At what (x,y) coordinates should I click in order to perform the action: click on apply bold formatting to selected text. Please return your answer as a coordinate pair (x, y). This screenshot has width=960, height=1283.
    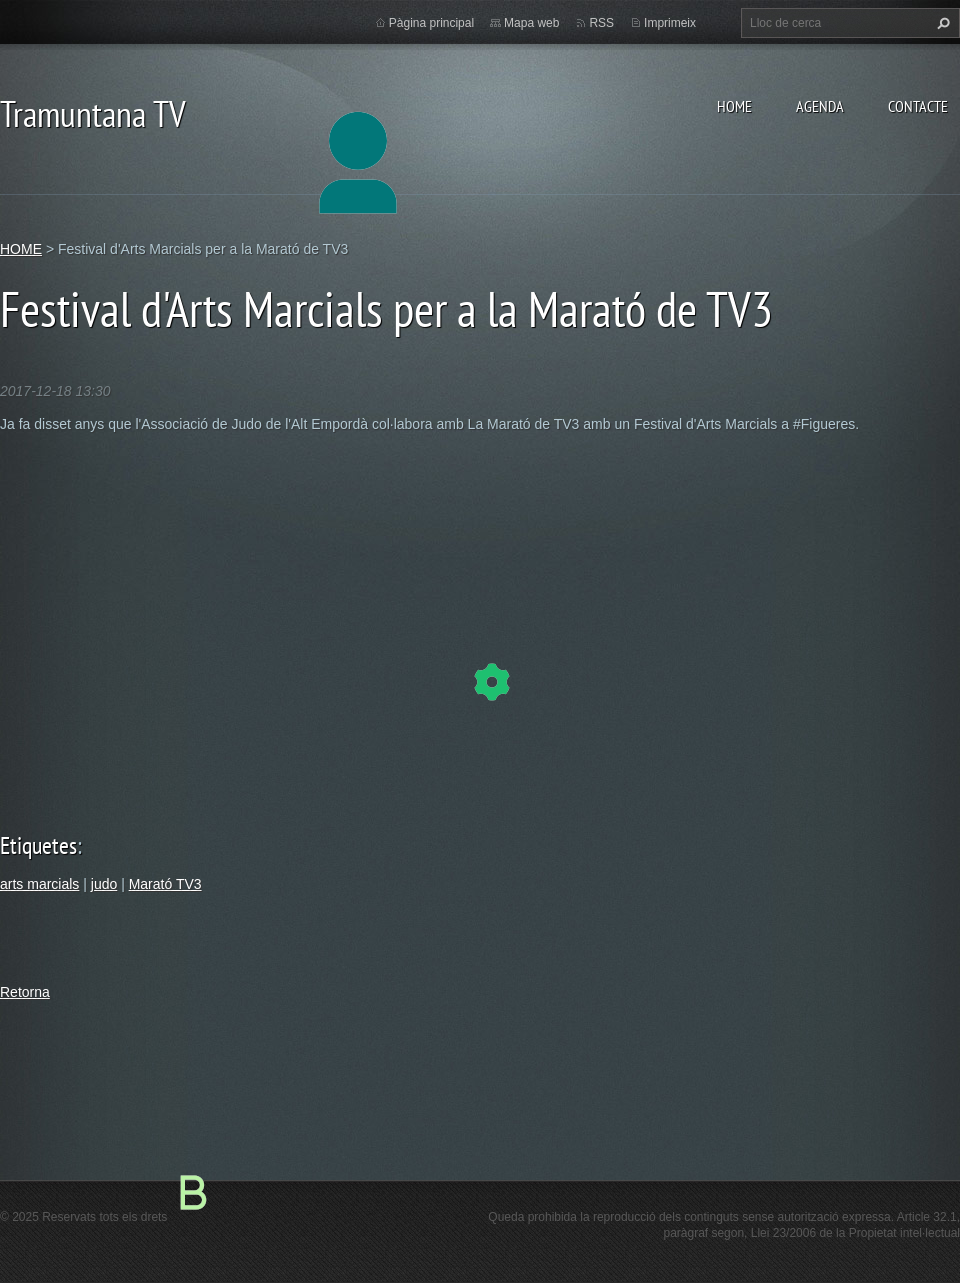
    Looking at the image, I should click on (193, 1192).